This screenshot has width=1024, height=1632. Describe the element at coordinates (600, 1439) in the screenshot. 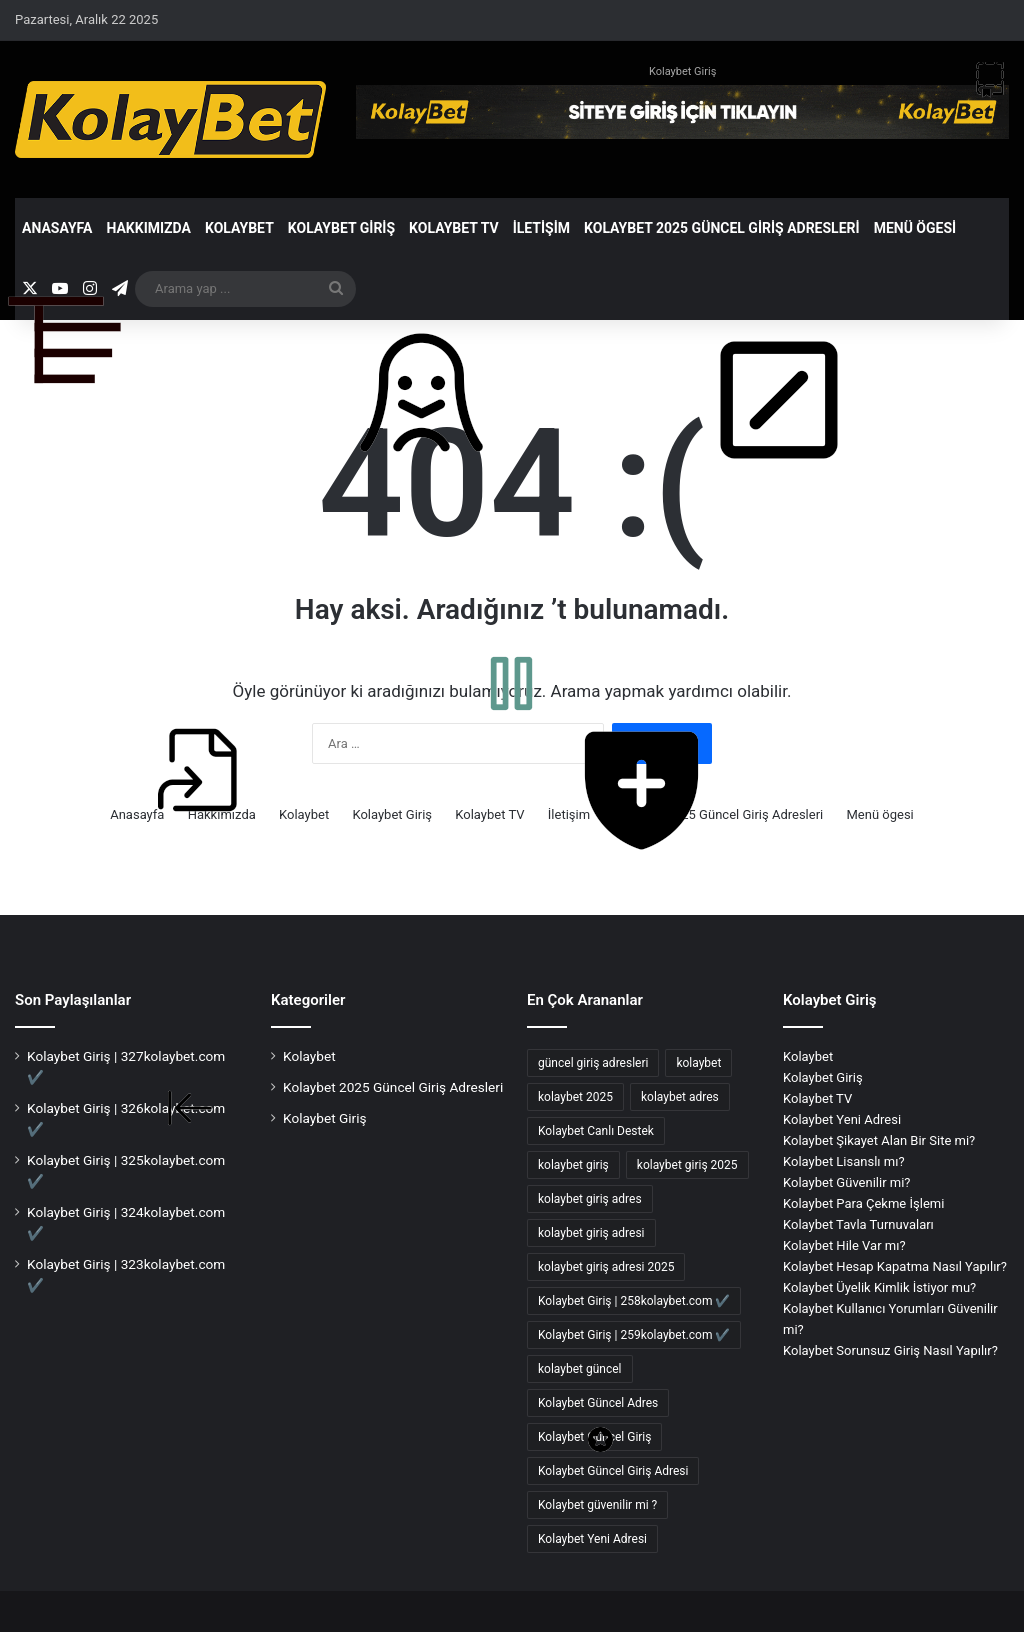

I see `star or favorite an item in your feed` at that location.